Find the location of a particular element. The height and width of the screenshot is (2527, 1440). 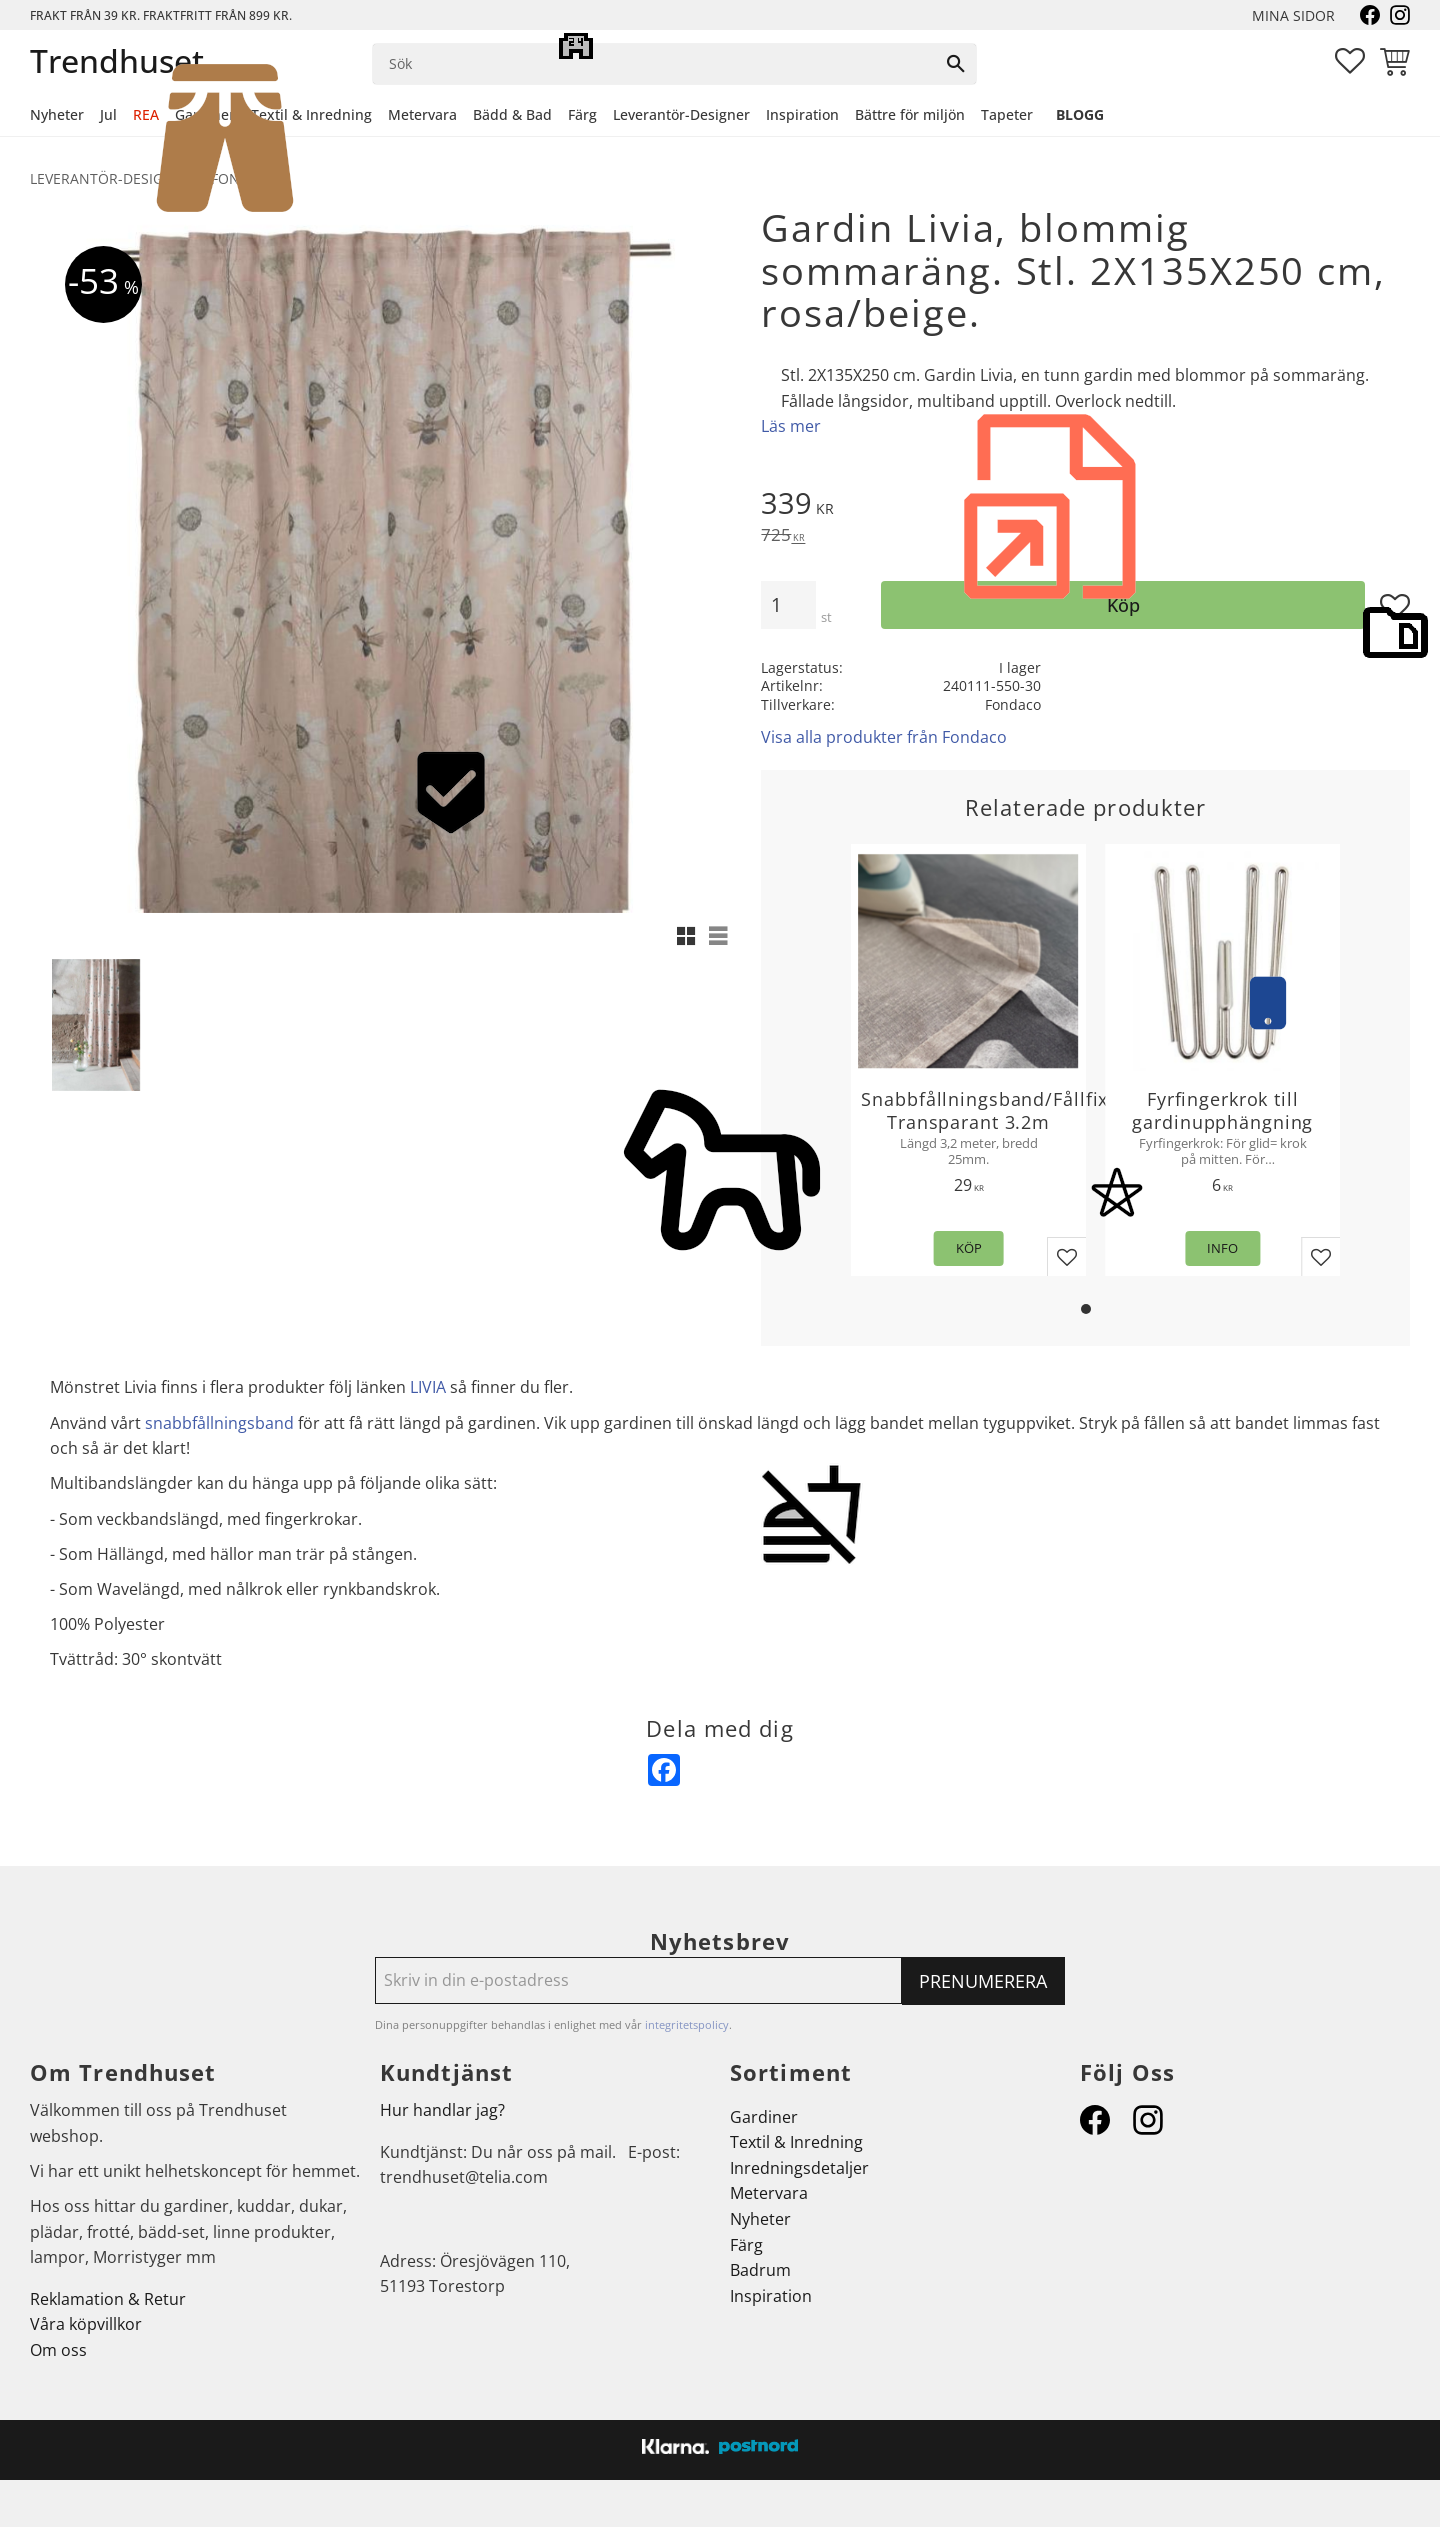

indicates a verified or confirmed location is located at coordinates (451, 793).